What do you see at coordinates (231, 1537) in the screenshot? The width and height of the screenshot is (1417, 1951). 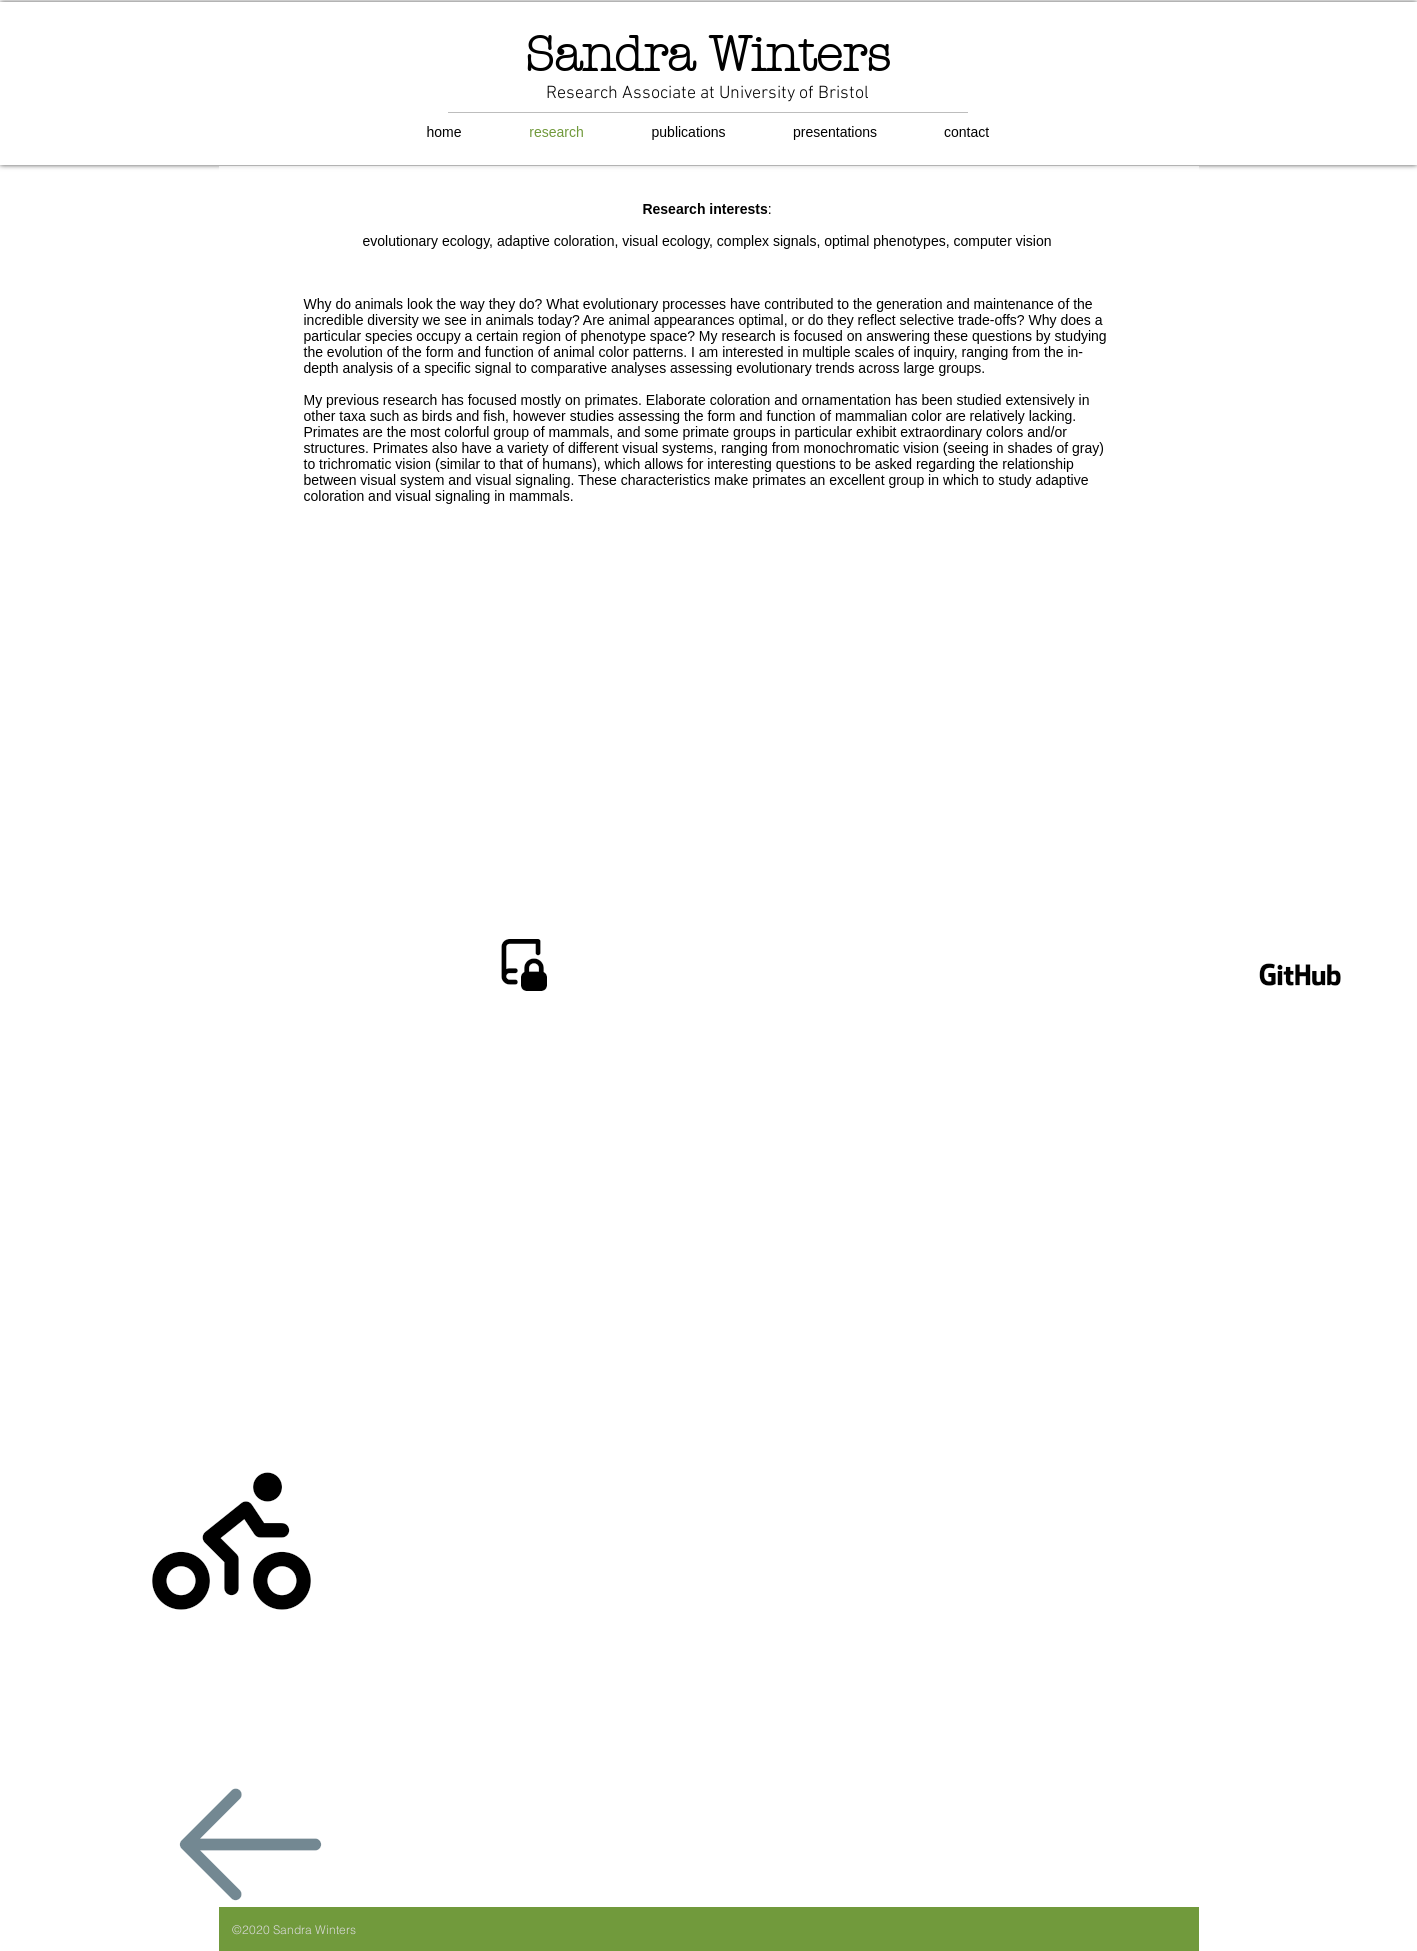 I see `access bike or cycling options` at bounding box center [231, 1537].